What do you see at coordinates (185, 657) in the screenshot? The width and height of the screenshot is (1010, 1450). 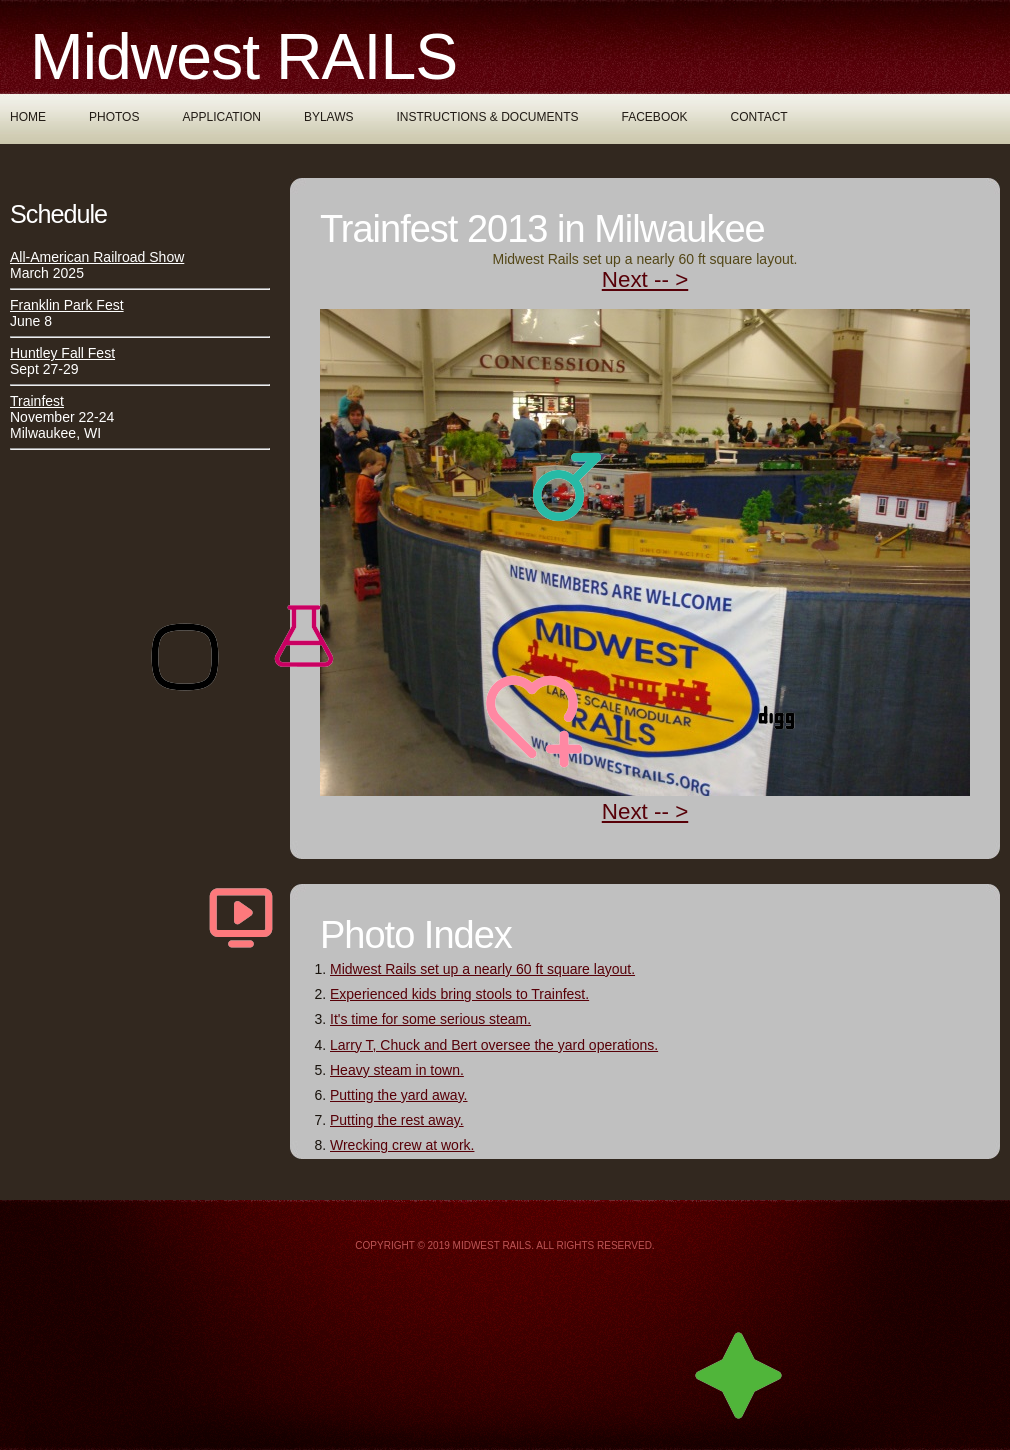 I see `placeholder shape for app icons or thumbnails` at bounding box center [185, 657].